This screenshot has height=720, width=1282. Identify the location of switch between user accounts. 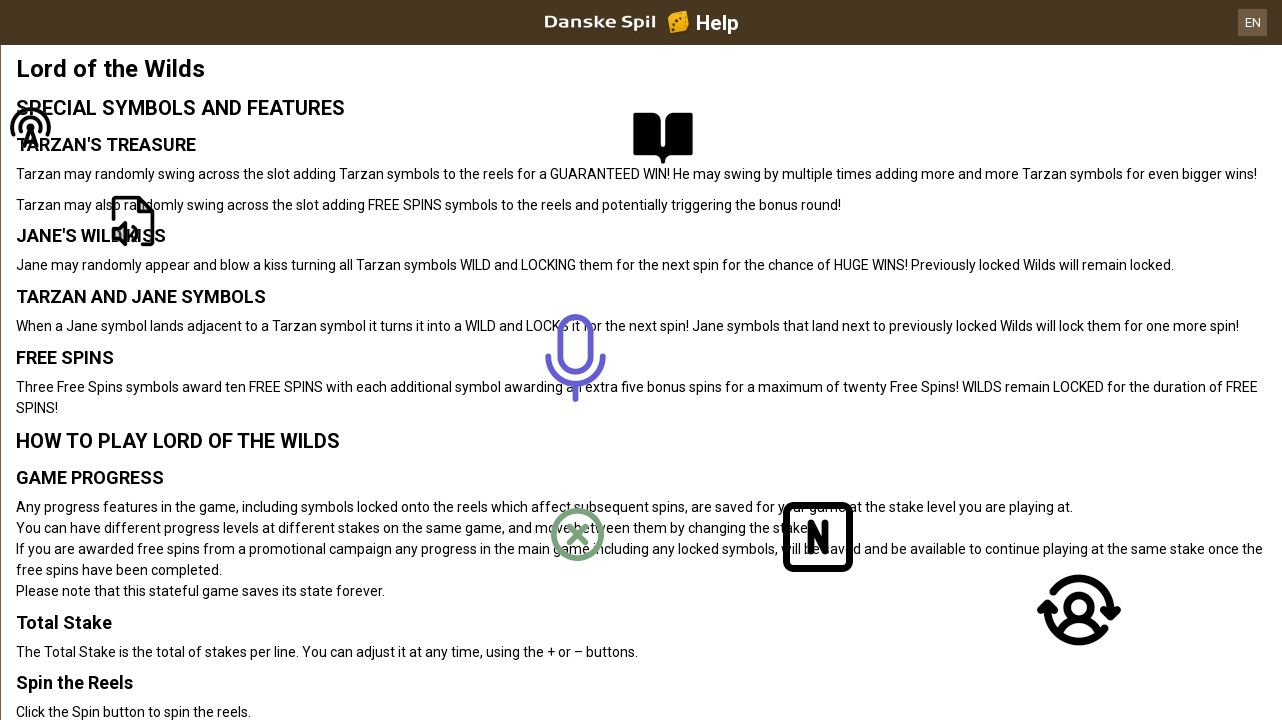
(1079, 610).